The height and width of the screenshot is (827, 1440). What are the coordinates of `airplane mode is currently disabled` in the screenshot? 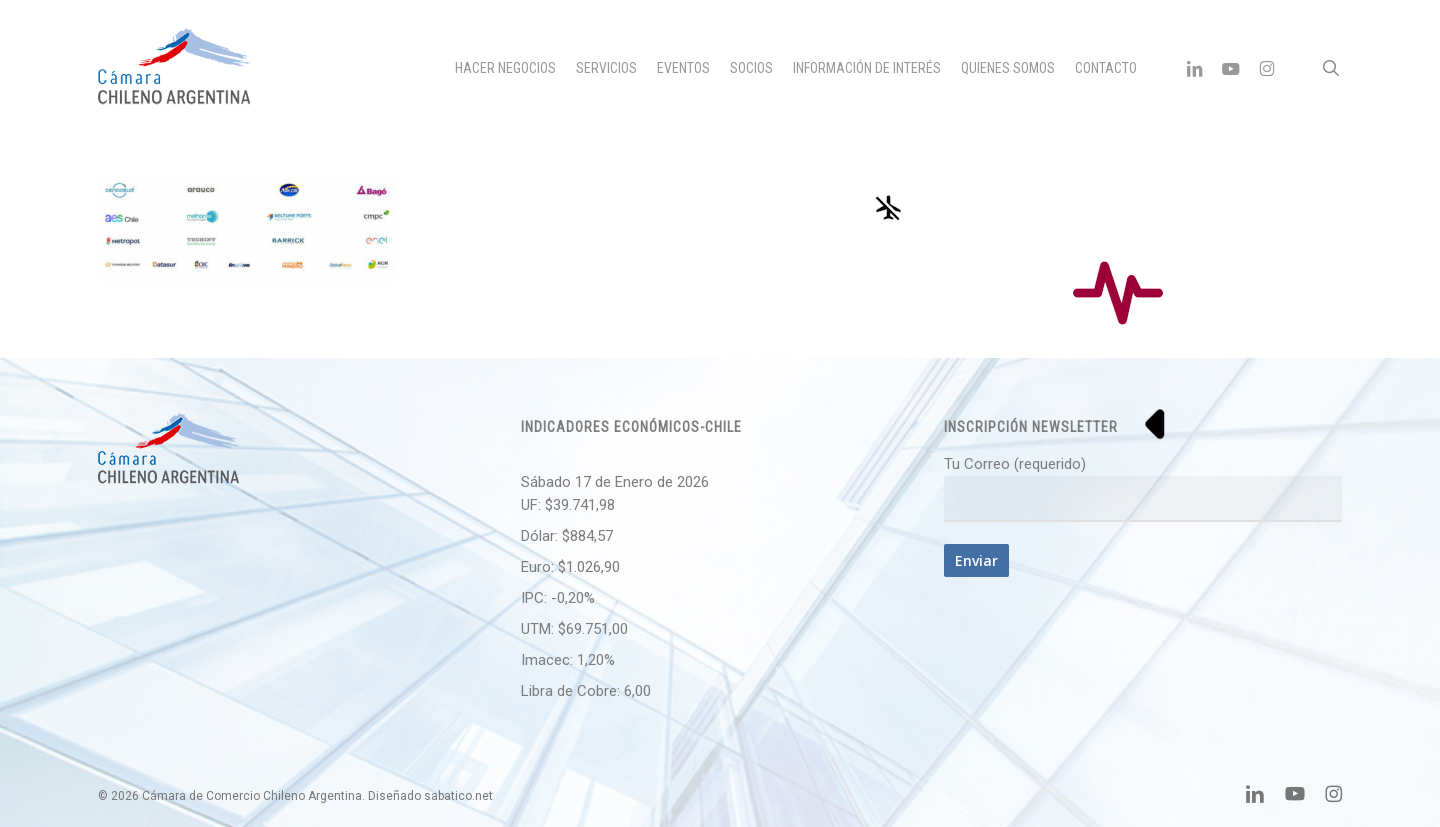 It's located at (888, 207).